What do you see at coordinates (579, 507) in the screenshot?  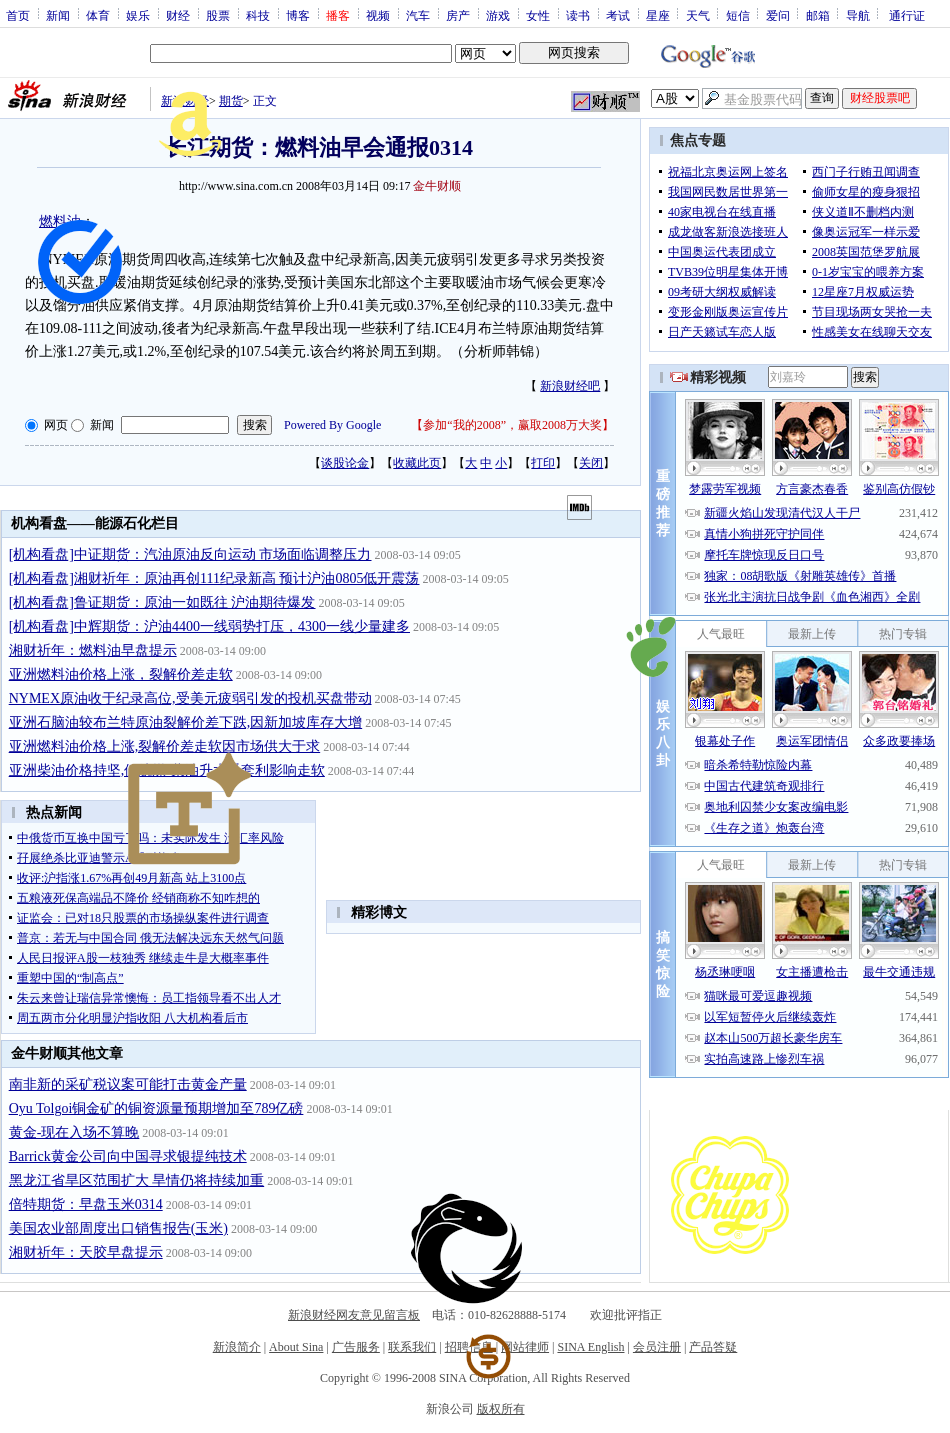 I see `visit IMDb website or app` at bounding box center [579, 507].